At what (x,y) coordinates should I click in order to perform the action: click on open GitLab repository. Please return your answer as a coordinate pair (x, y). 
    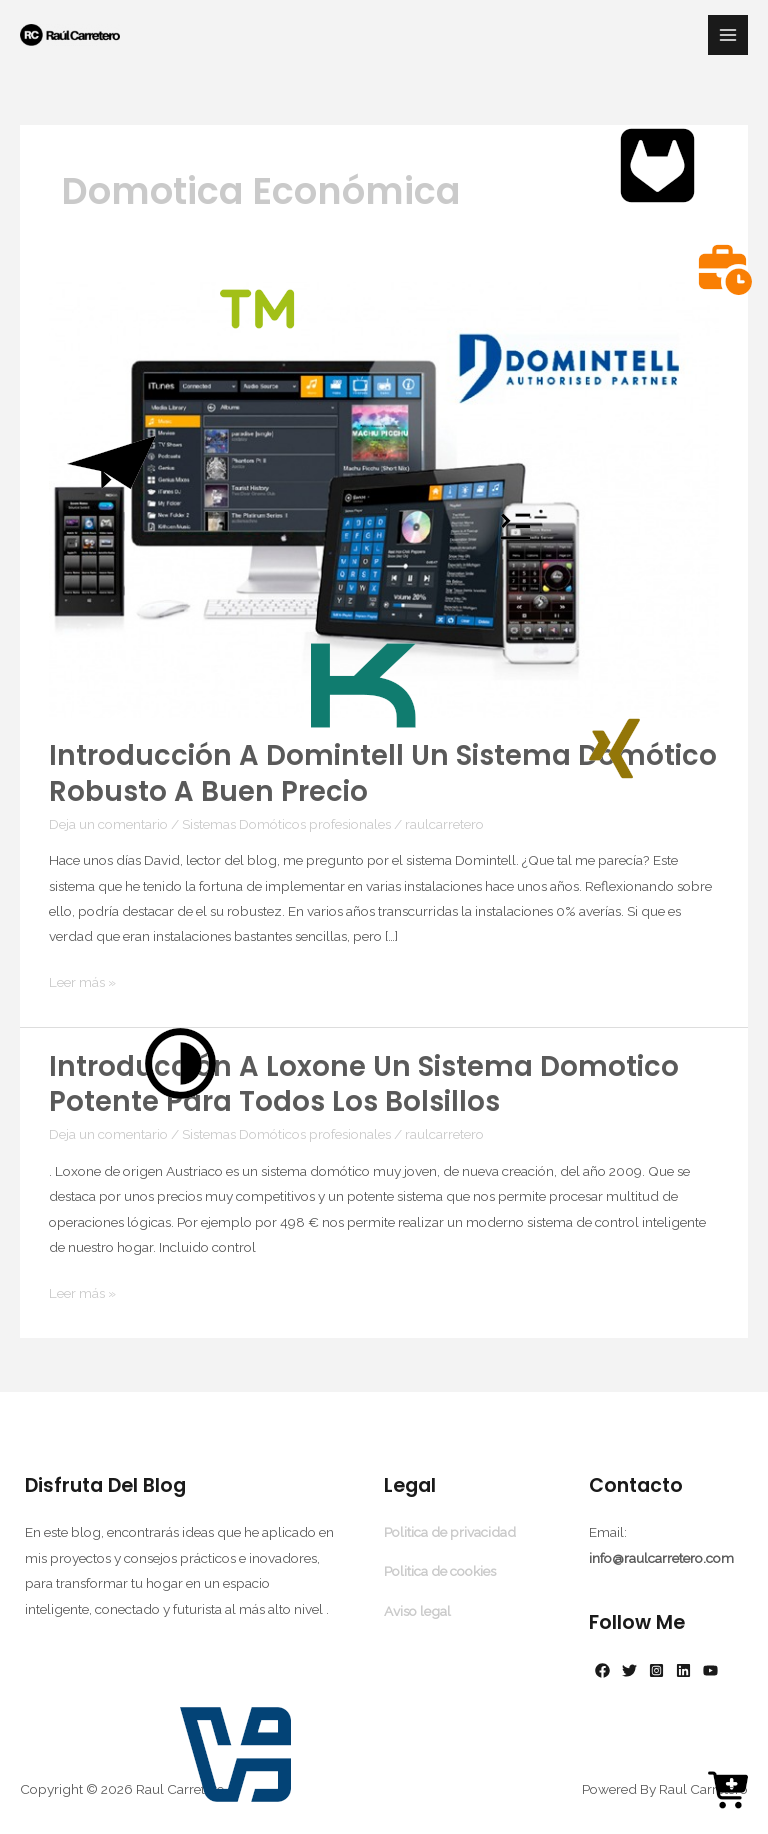
    Looking at the image, I should click on (657, 165).